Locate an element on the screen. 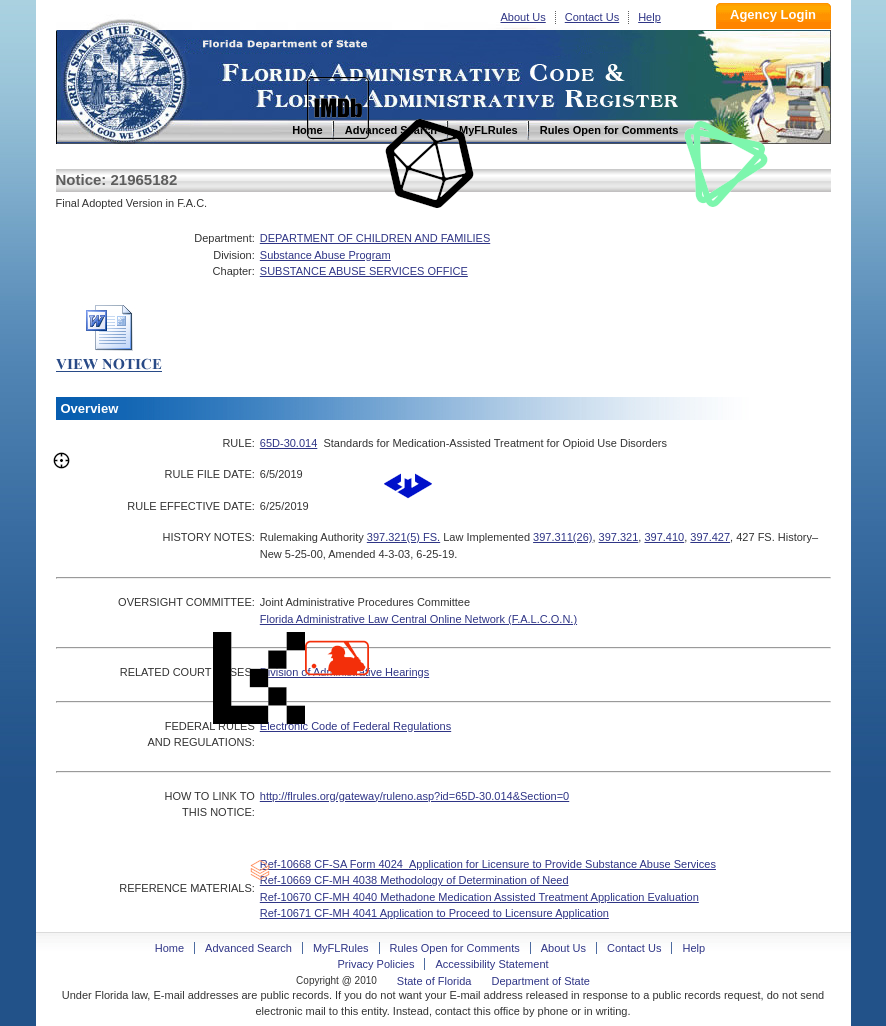 This screenshot has width=886, height=1026. open Databricks platform is located at coordinates (260, 870).